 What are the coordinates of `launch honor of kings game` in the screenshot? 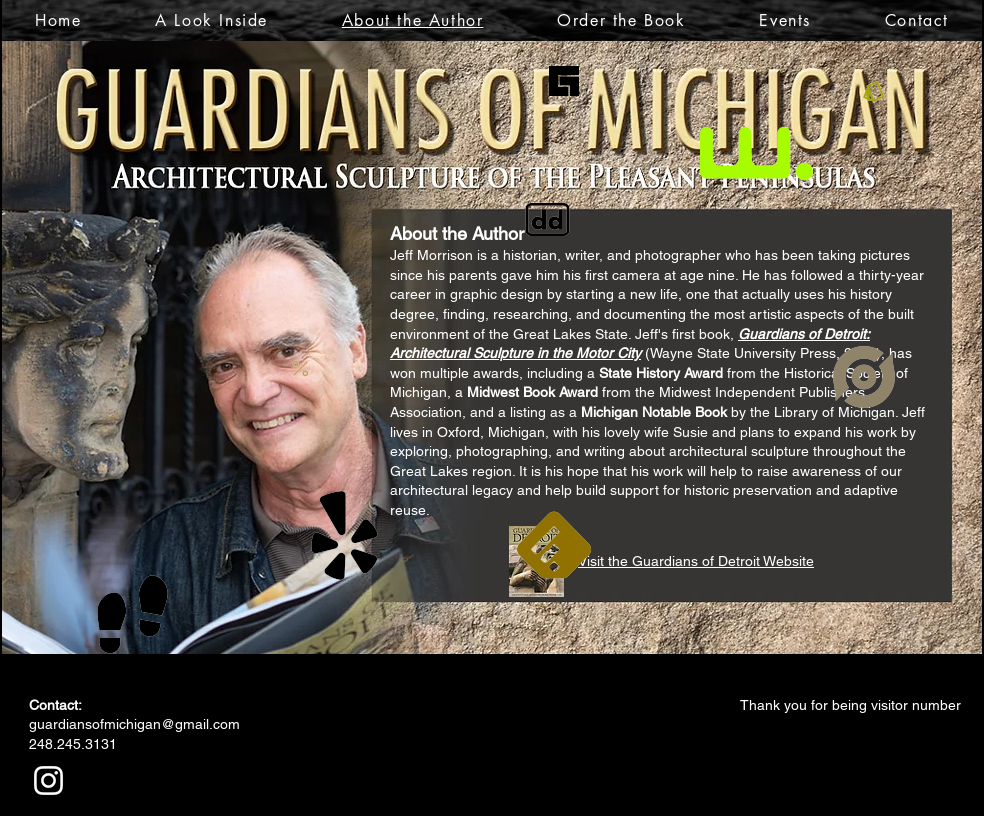 It's located at (864, 377).